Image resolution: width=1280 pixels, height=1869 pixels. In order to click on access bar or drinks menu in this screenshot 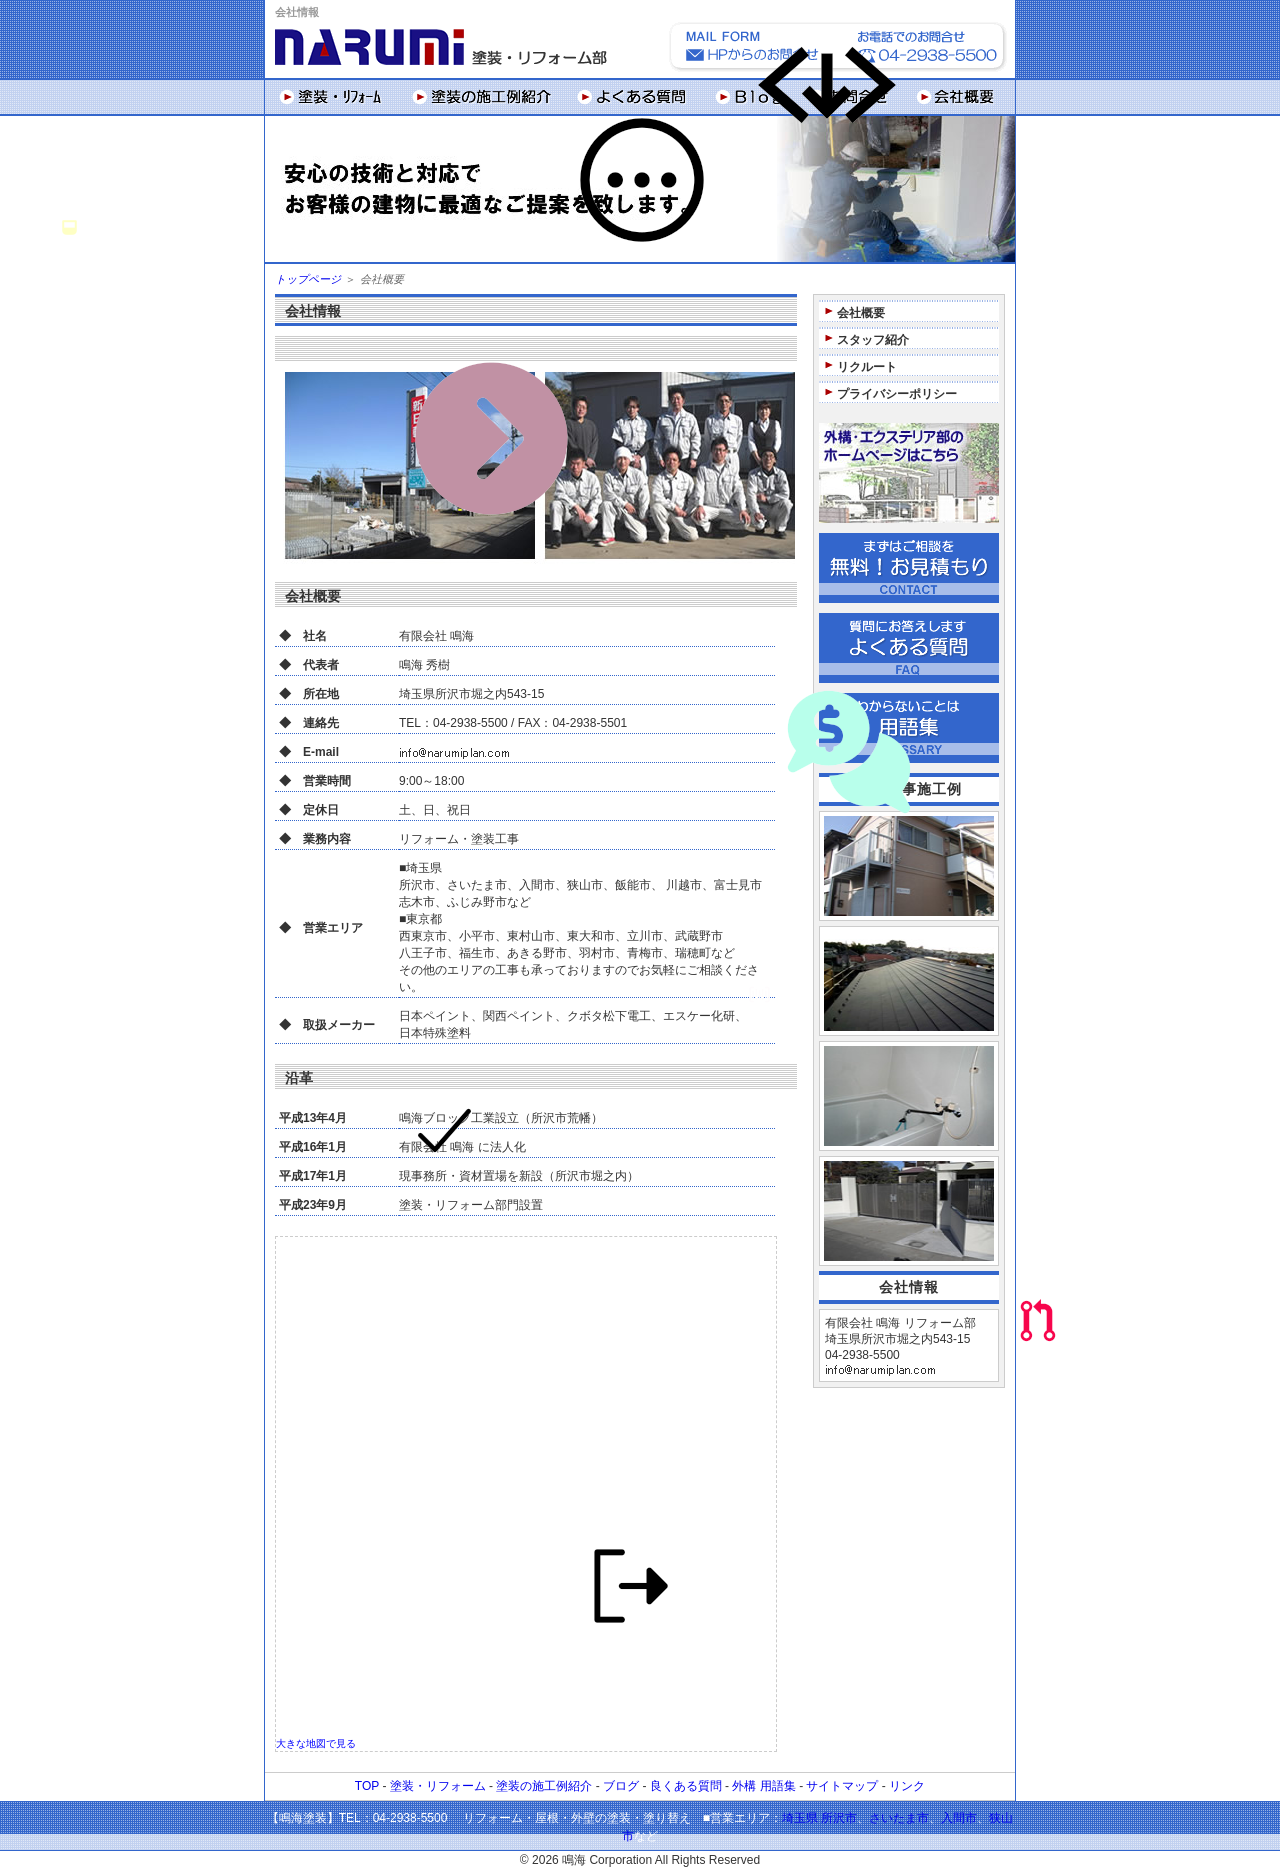, I will do `click(69, 227)`.